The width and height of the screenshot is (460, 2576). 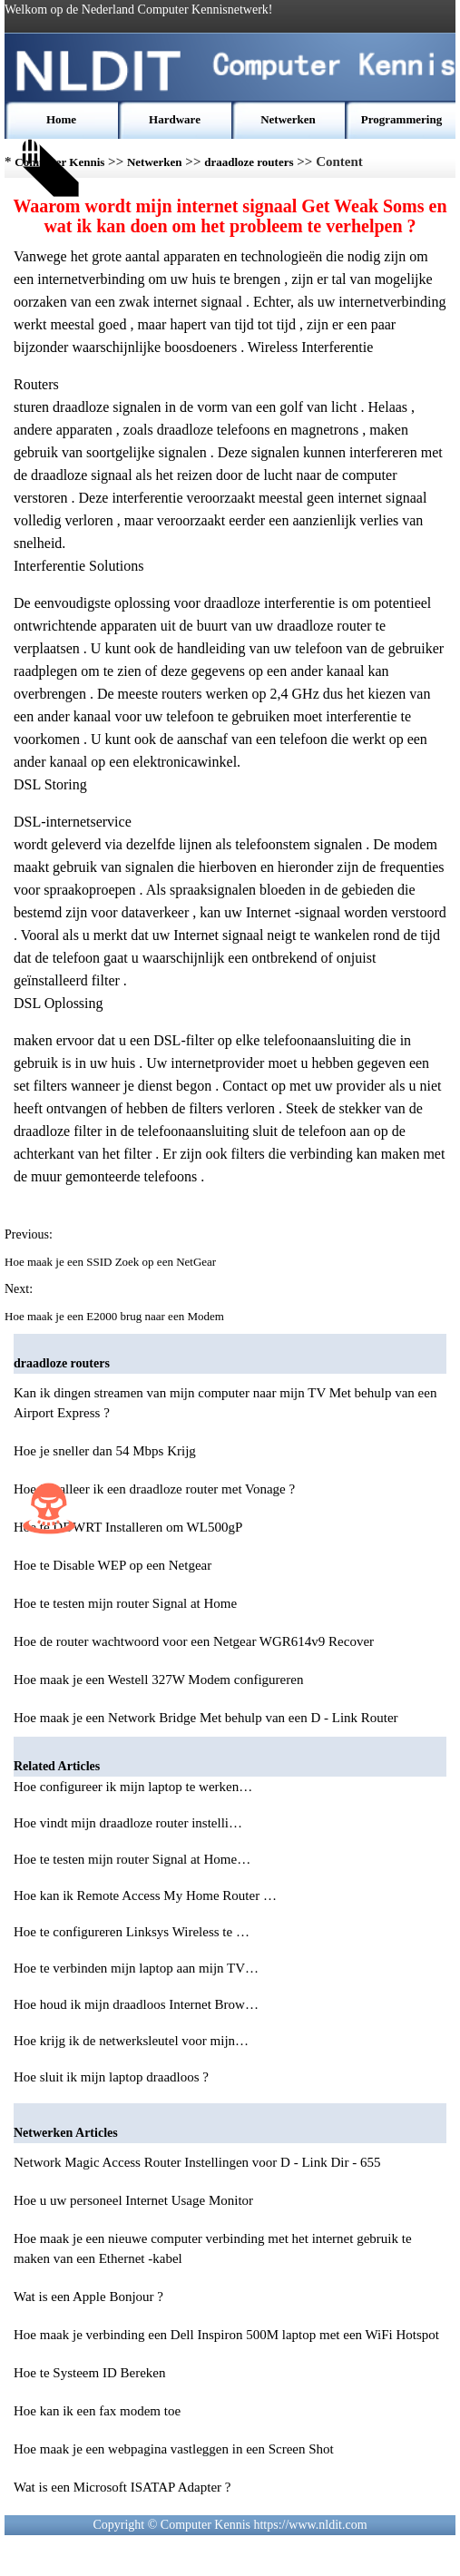 What do you see at coordinates (47, 165) in the screenshot?
I see `enter the dungeon or underground level` at bounding box center [47, 165].